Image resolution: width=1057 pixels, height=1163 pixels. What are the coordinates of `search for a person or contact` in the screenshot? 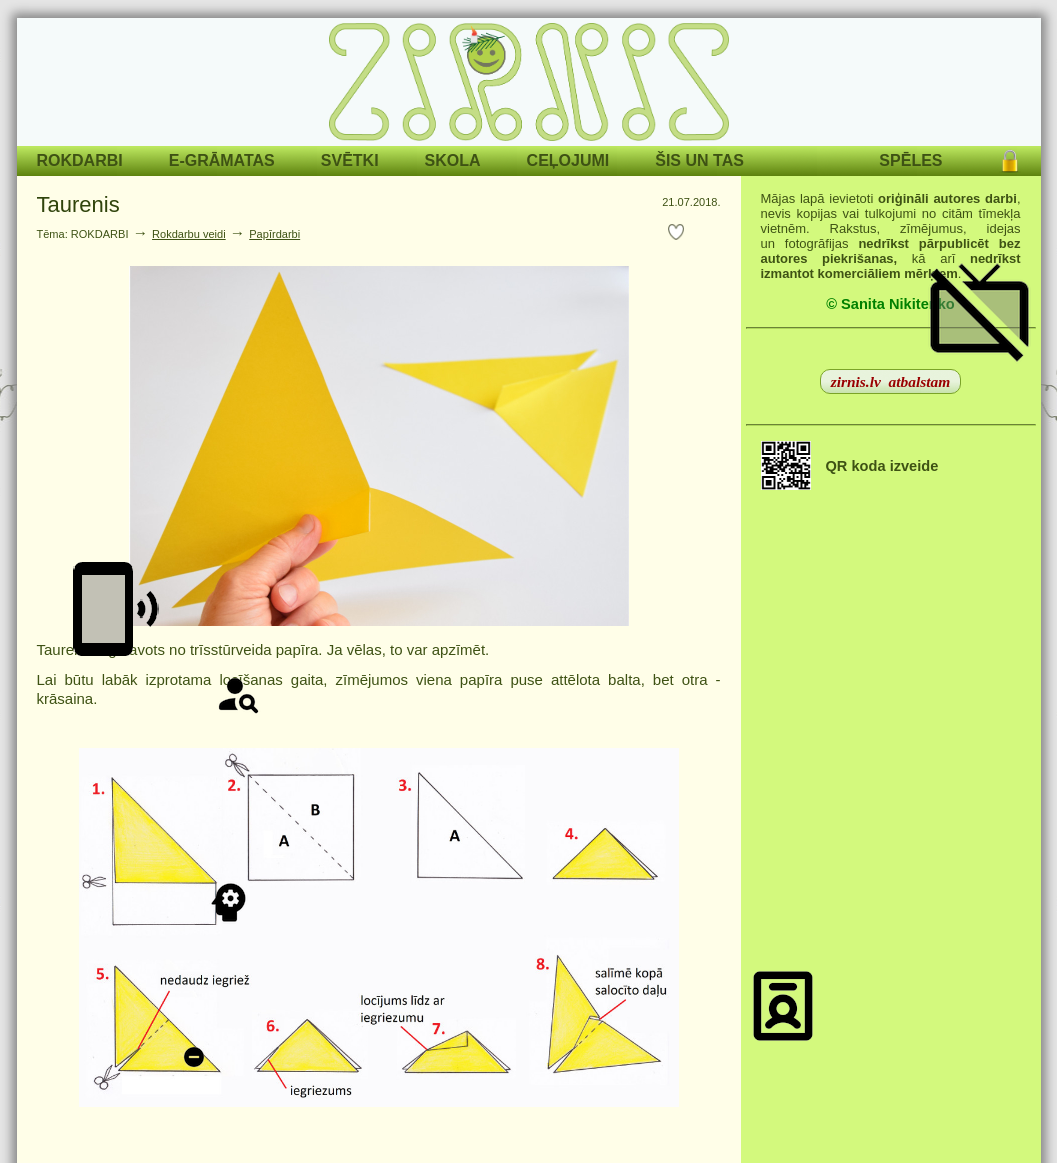 It's located at (239, 694).